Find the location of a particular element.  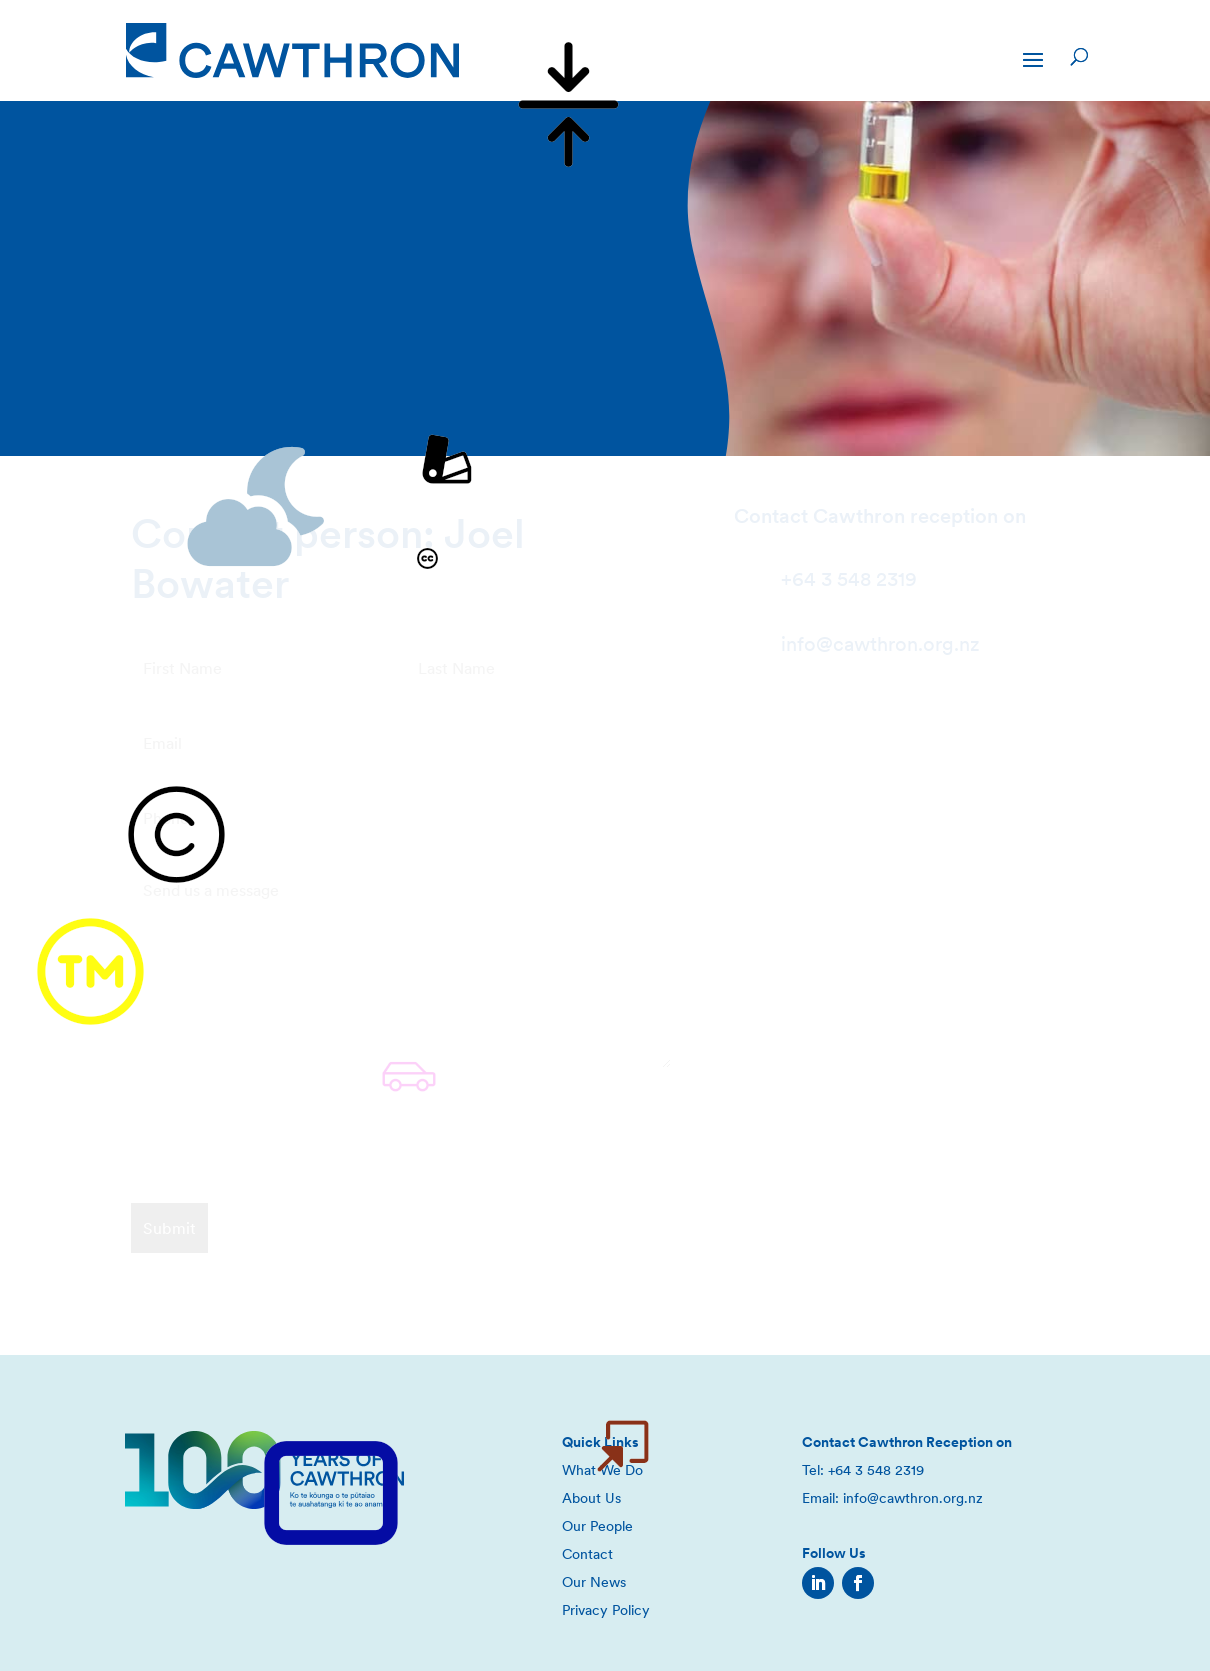

indicates trademarked content or brand is located at coordinates (90, 971).